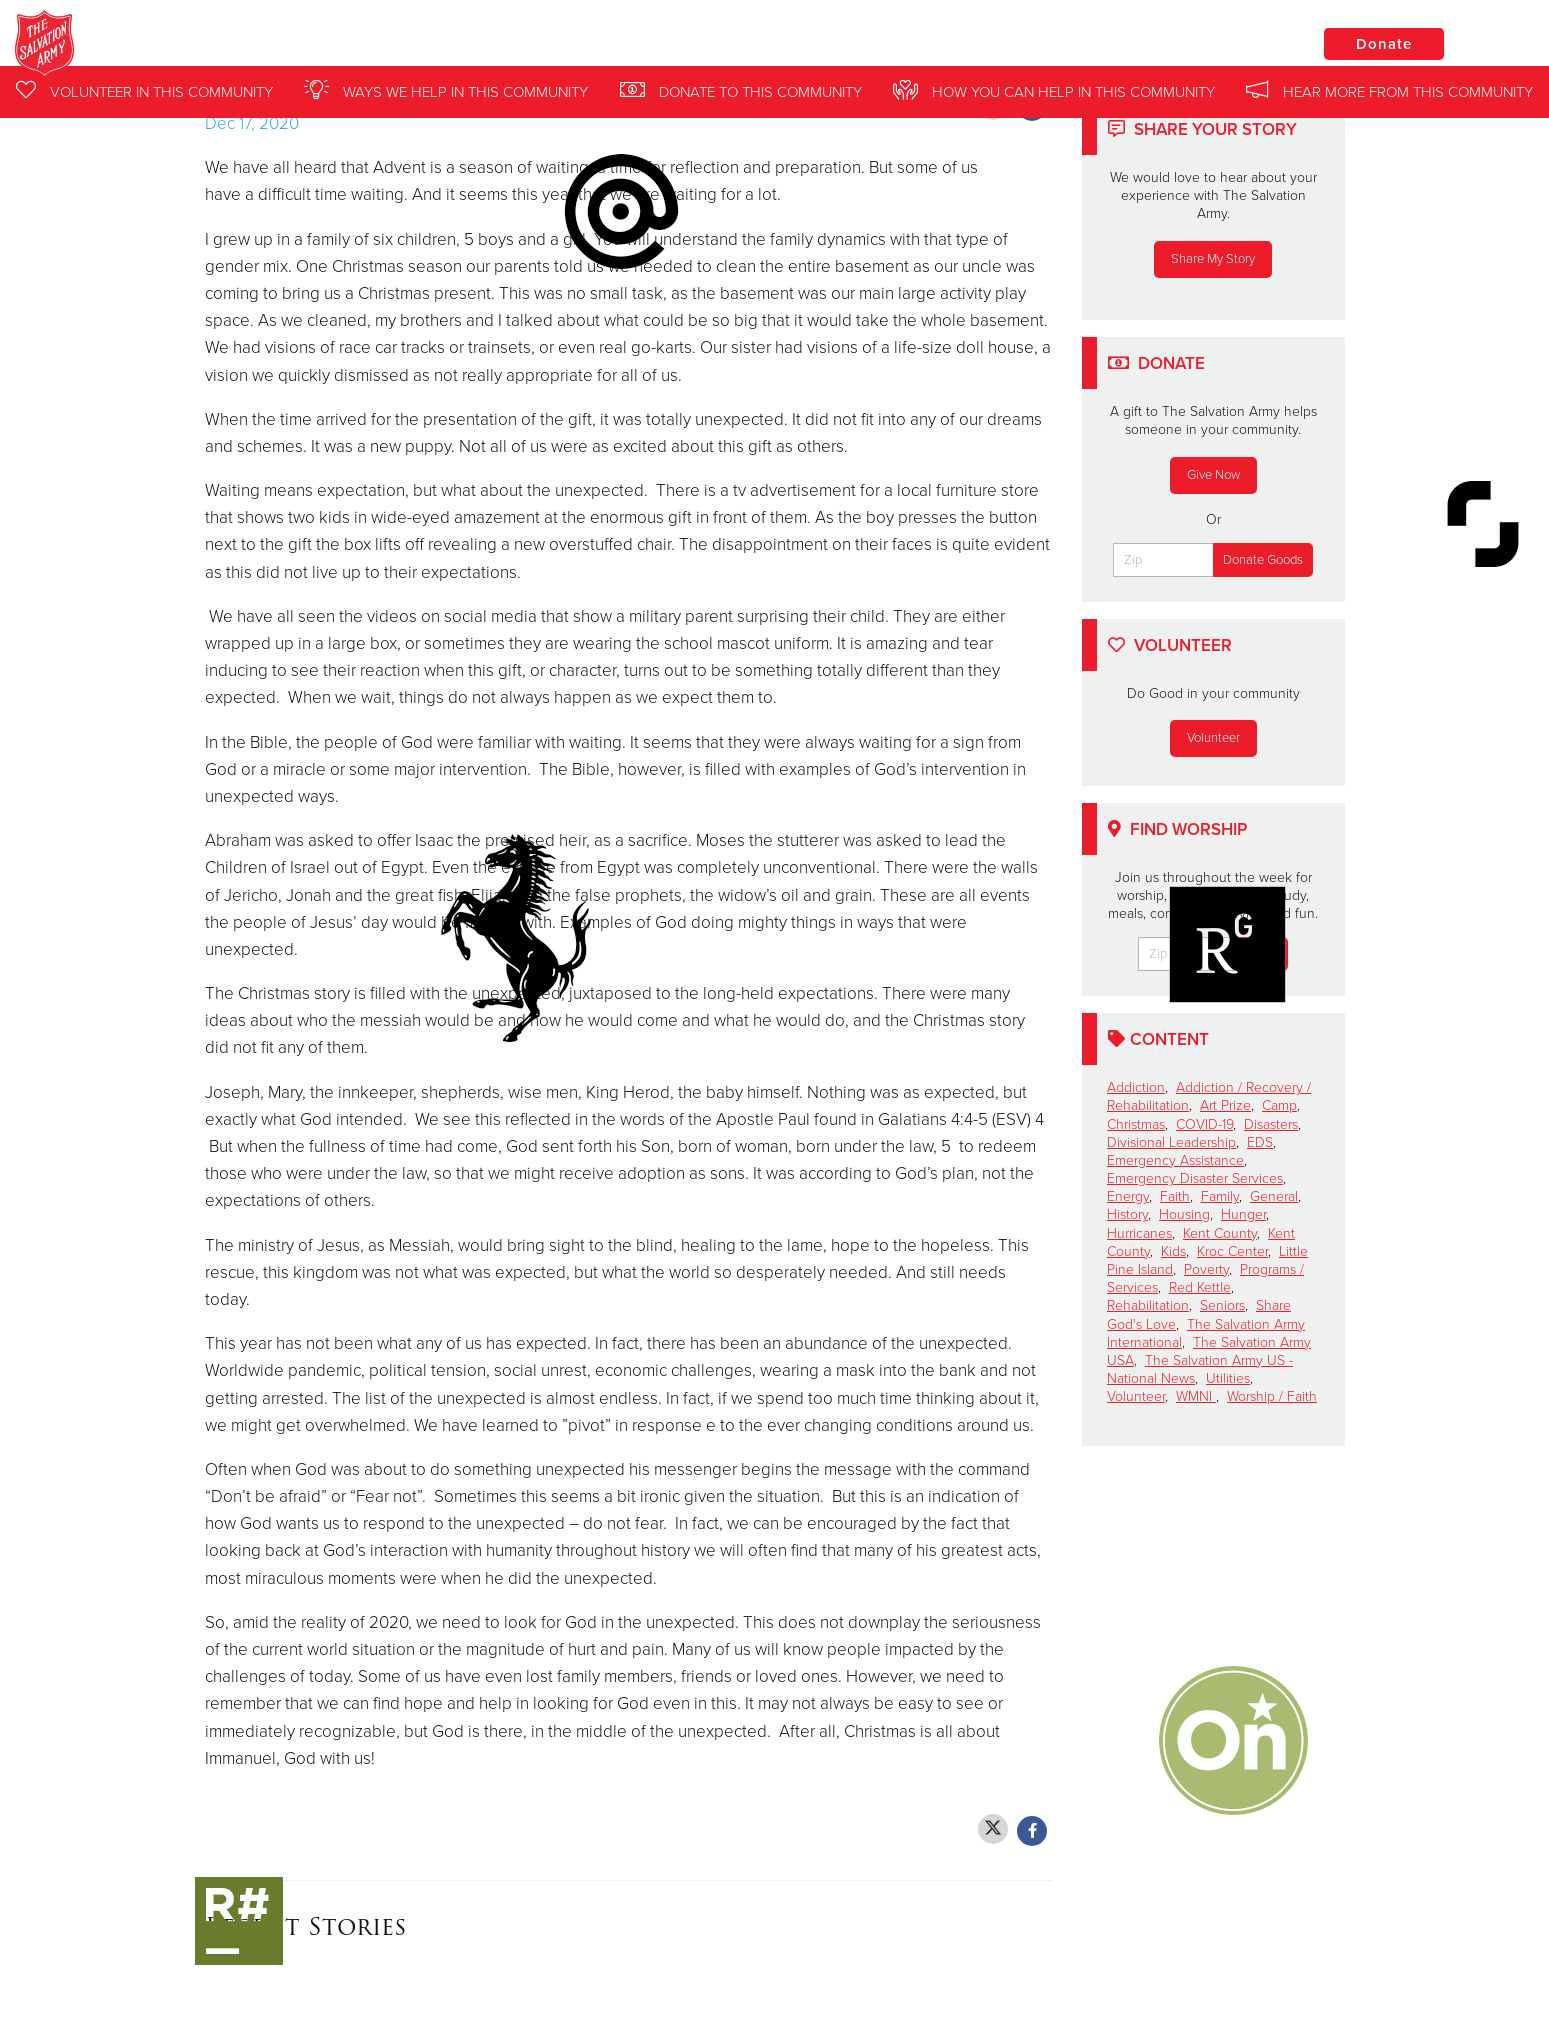  Describe the element at coordinates (239, 1921) in the screenshot. I see `JetBrains ReSharper application logo` at that location.